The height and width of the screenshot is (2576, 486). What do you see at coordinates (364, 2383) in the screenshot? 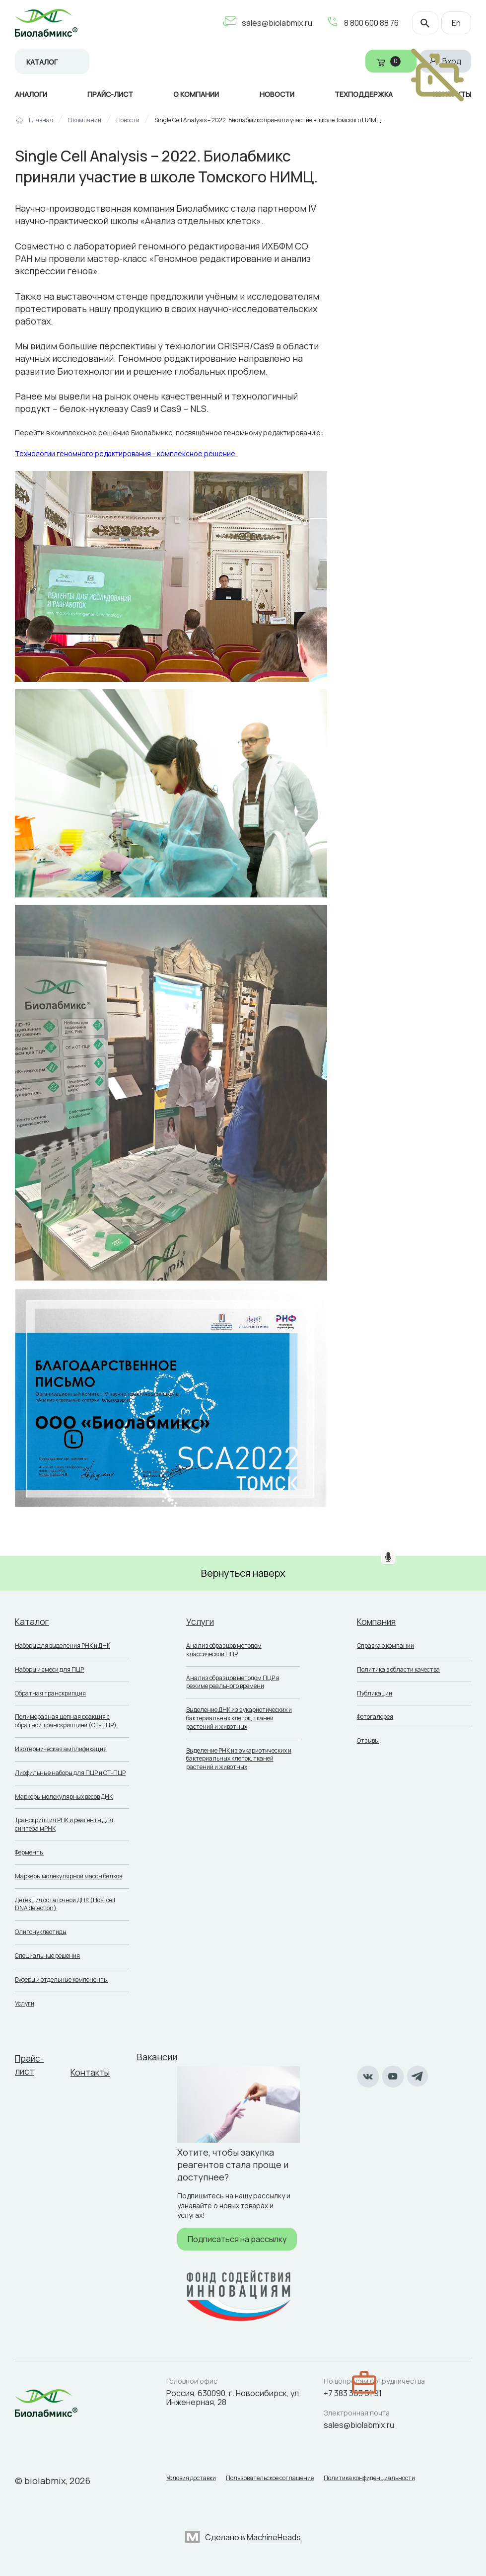
I see `access work or business-related content` at bounding box center [364, 2383].